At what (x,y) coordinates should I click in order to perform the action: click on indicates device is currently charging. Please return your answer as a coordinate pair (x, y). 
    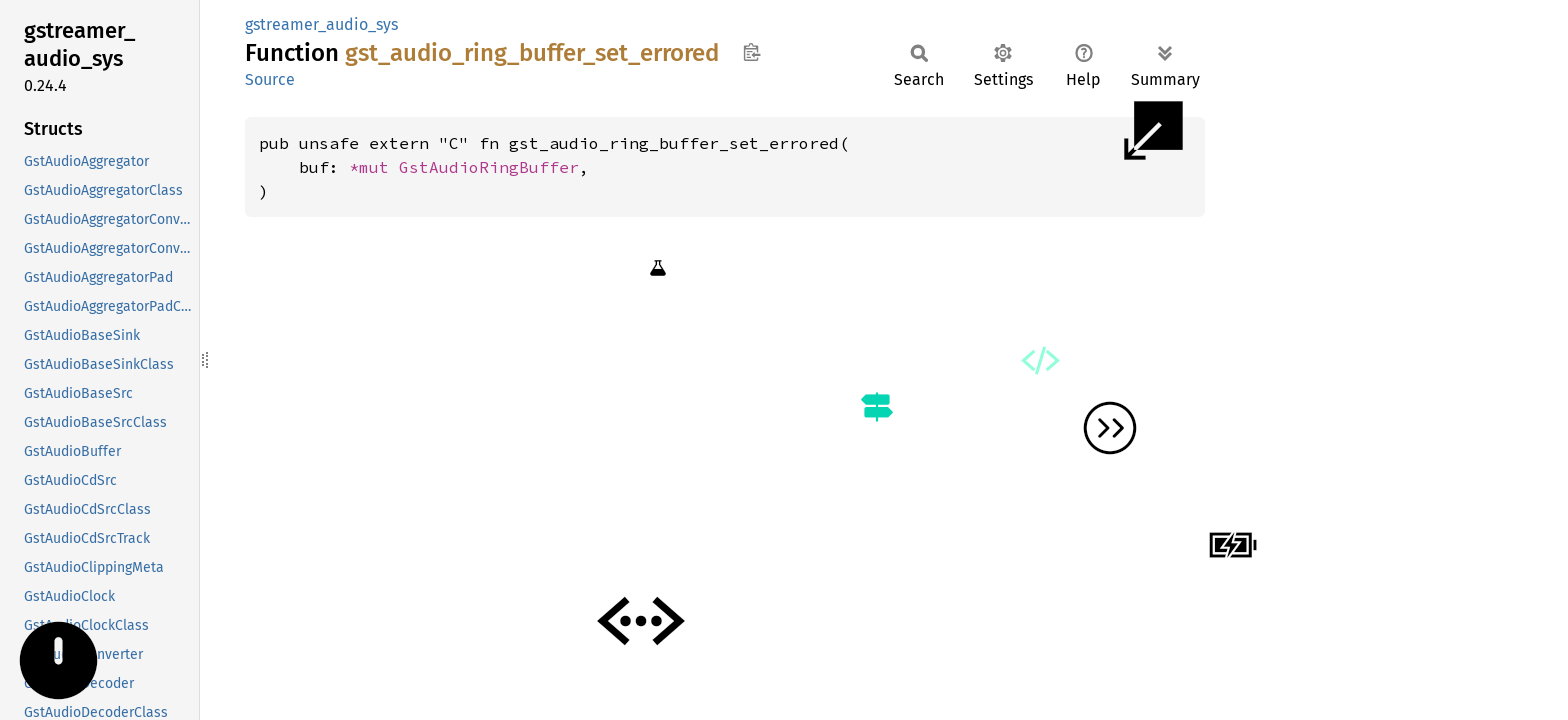
    Looking at the image, I should click on (1233, 545).